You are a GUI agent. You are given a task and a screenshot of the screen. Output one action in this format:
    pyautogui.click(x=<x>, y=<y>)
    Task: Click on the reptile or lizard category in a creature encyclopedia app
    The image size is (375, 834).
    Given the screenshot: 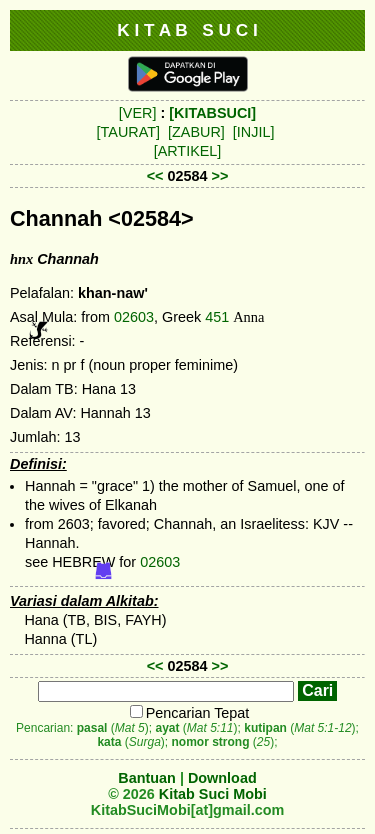 What is the action you would take?
    pyautogui.click(x=38, y=330)
    